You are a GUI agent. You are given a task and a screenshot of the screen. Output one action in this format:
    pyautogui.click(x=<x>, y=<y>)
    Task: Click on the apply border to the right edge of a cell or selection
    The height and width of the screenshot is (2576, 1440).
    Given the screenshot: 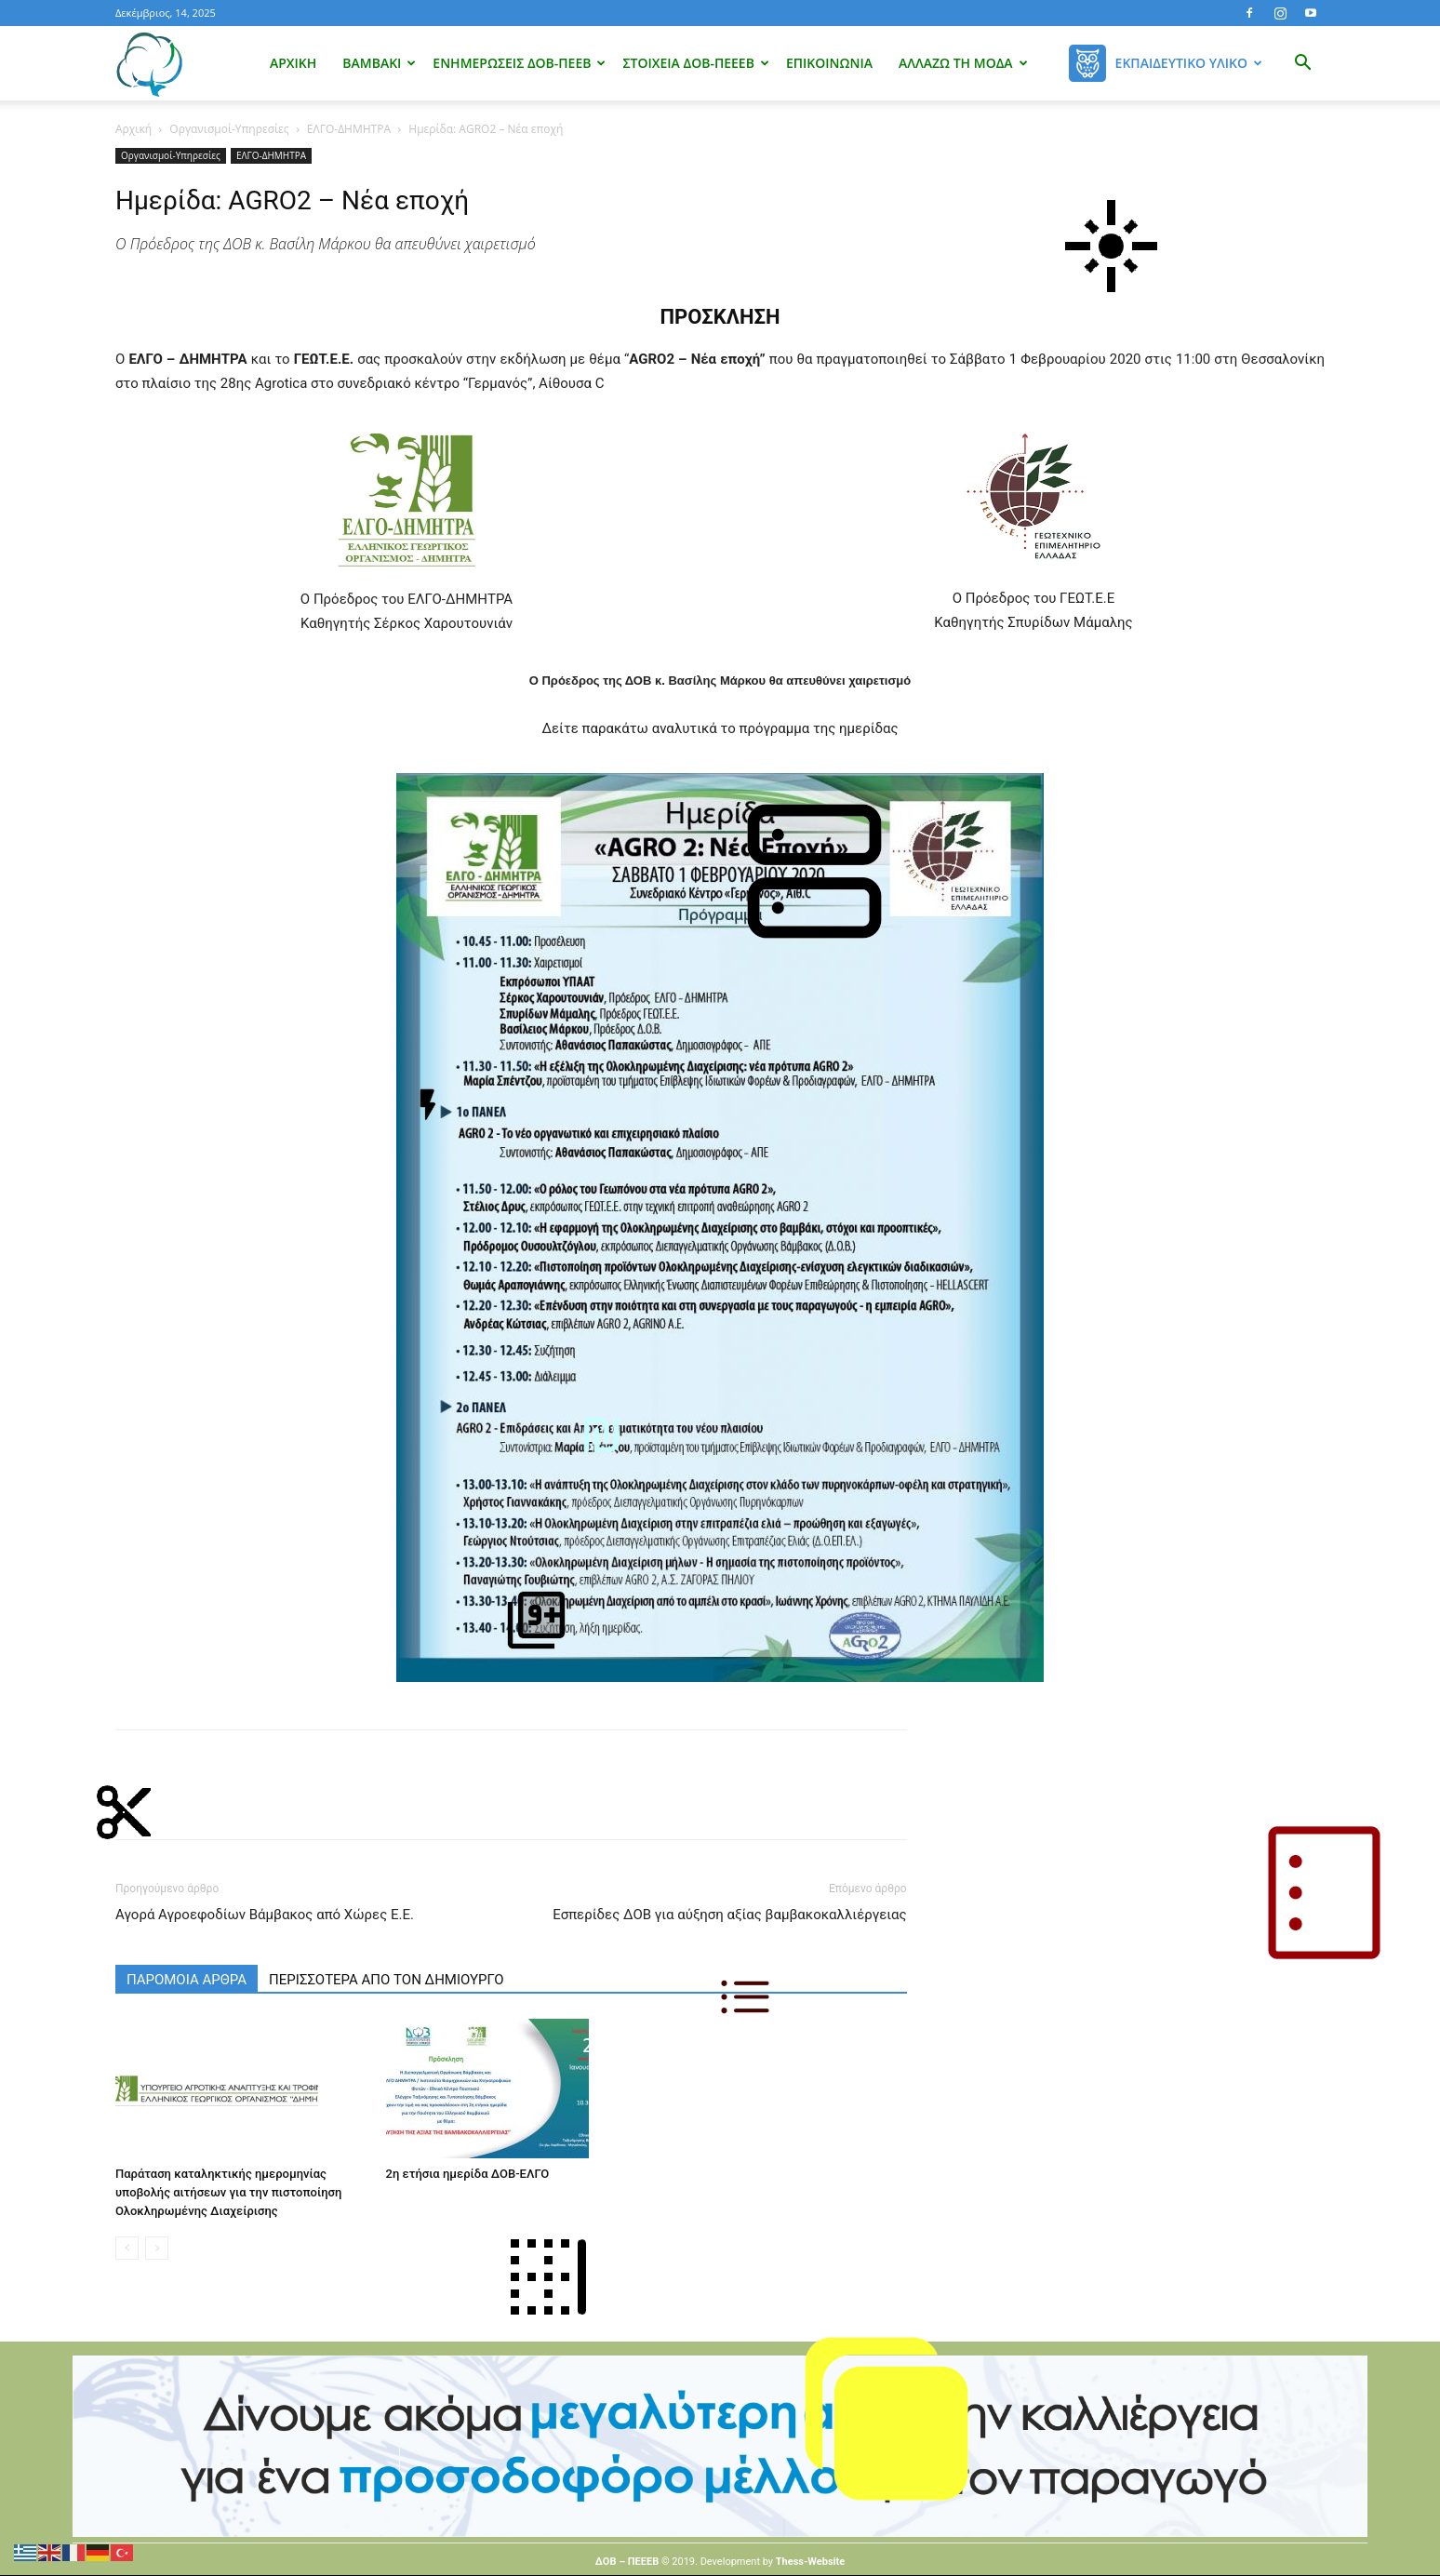 What is the action you would take?
    pyautogui.click(x=548, y=2276)
    